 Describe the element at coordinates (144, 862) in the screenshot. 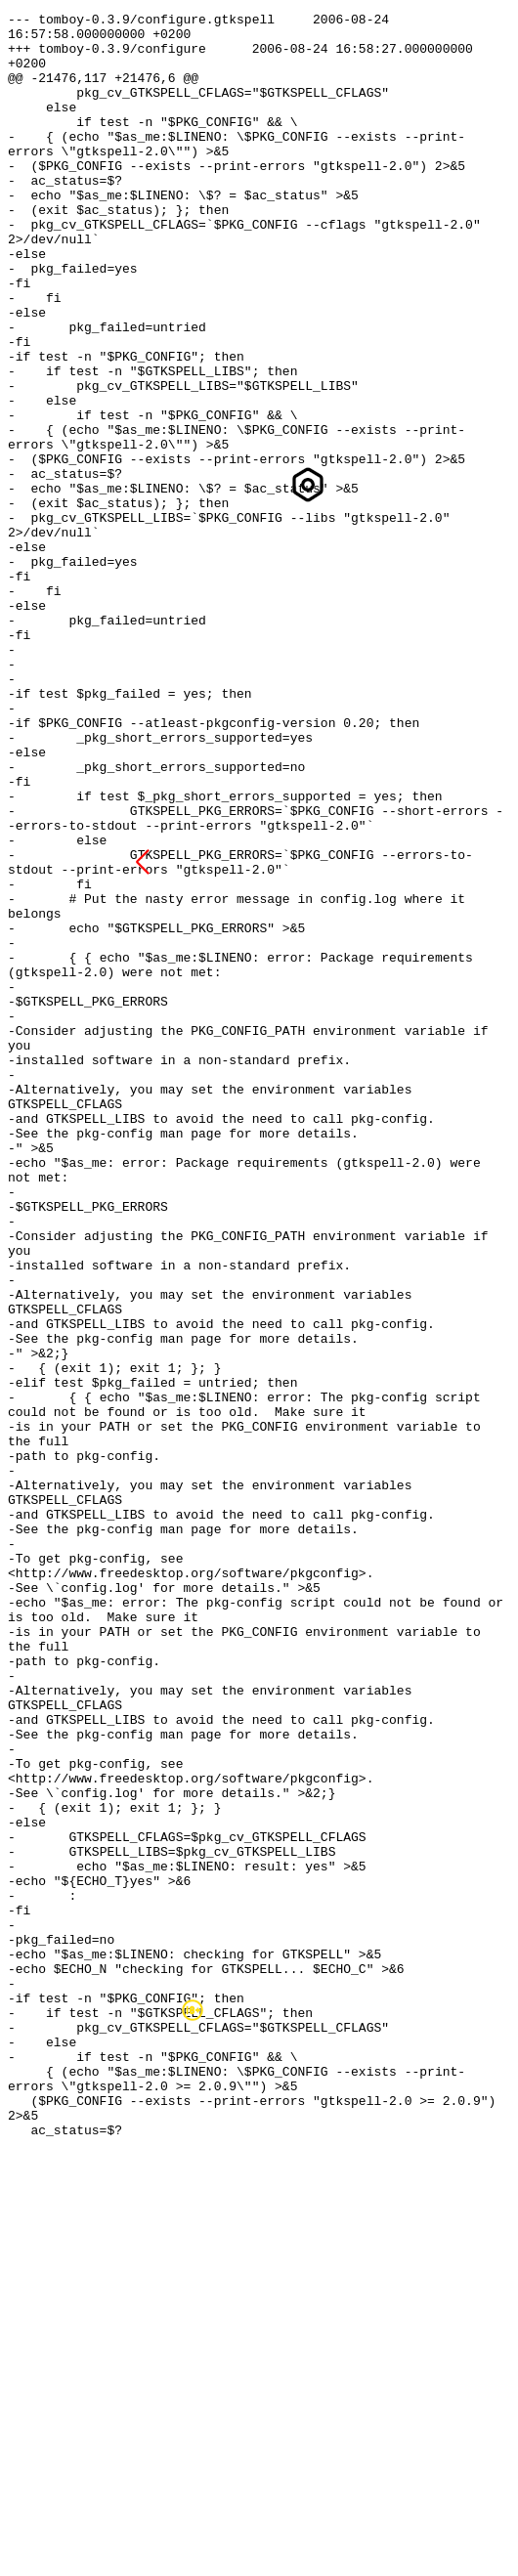

I see `navigate back to the previous screen` at that location.